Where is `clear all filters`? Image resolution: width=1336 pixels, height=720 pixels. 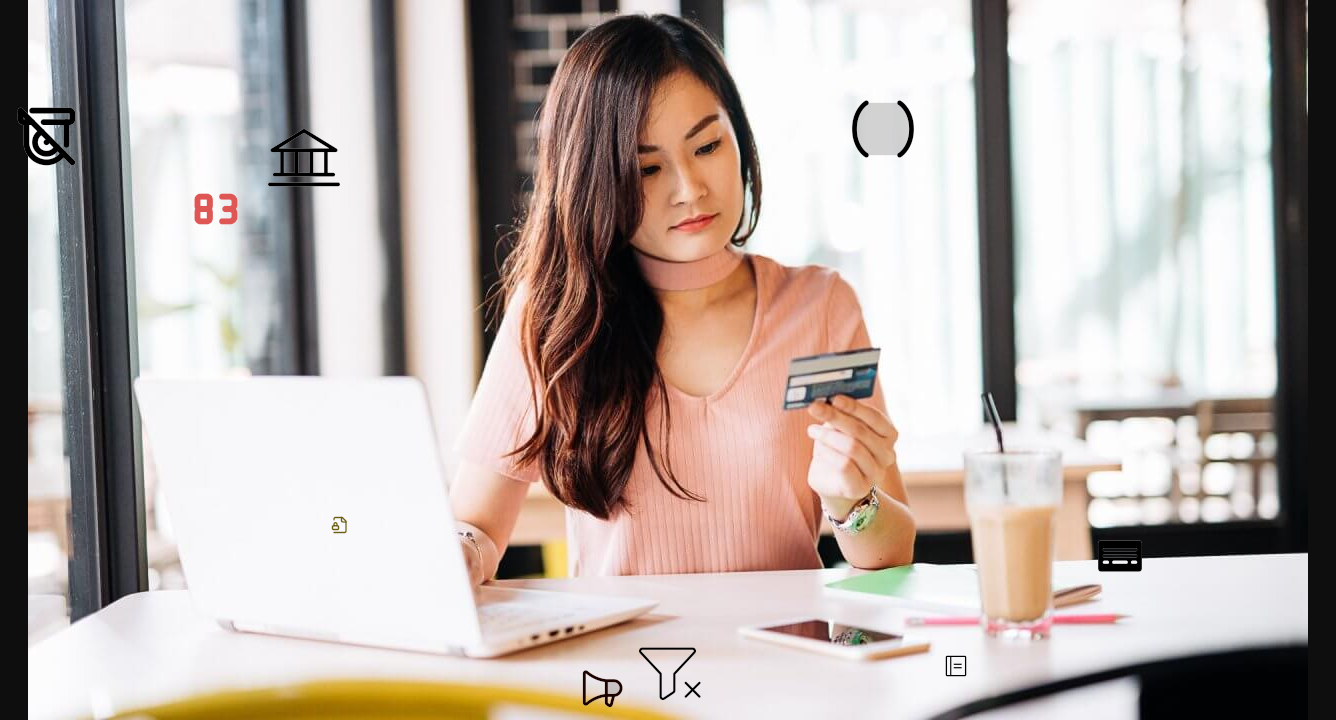 clear all filters is located at coordinates (667, 671).